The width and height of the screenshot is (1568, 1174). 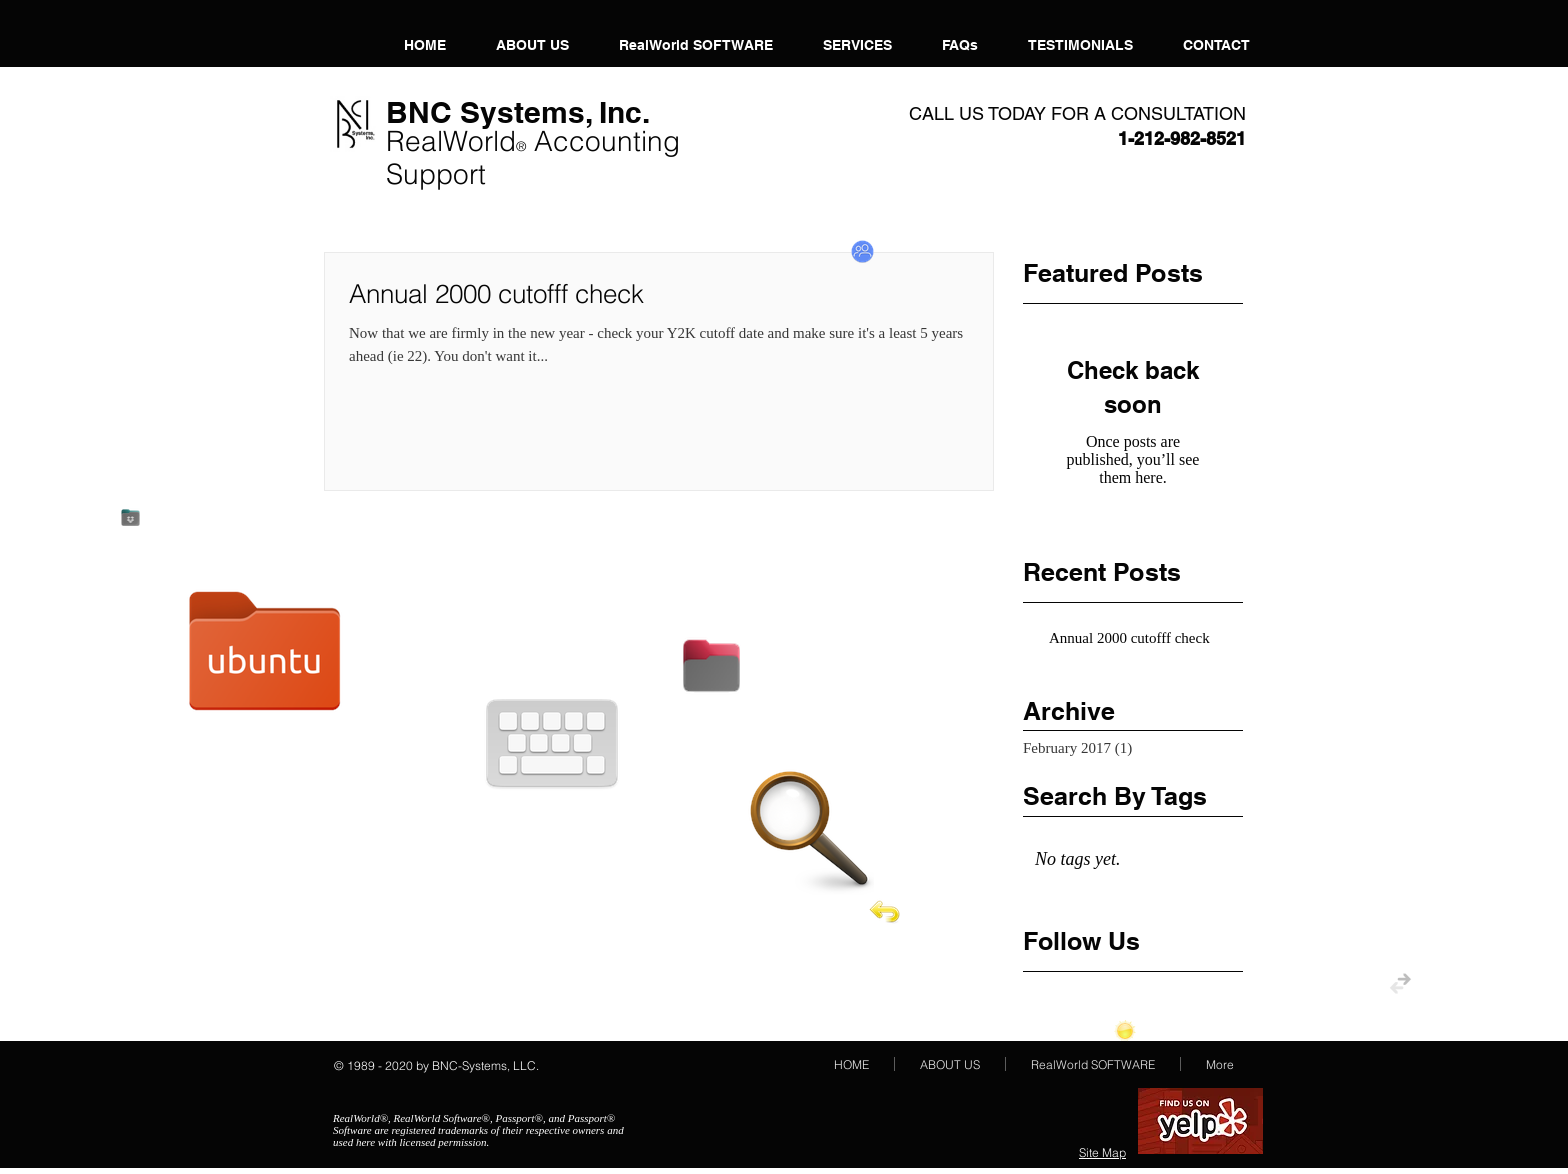 I want to click on indicates active data transmission on the network, so click(x=1400, y=983).